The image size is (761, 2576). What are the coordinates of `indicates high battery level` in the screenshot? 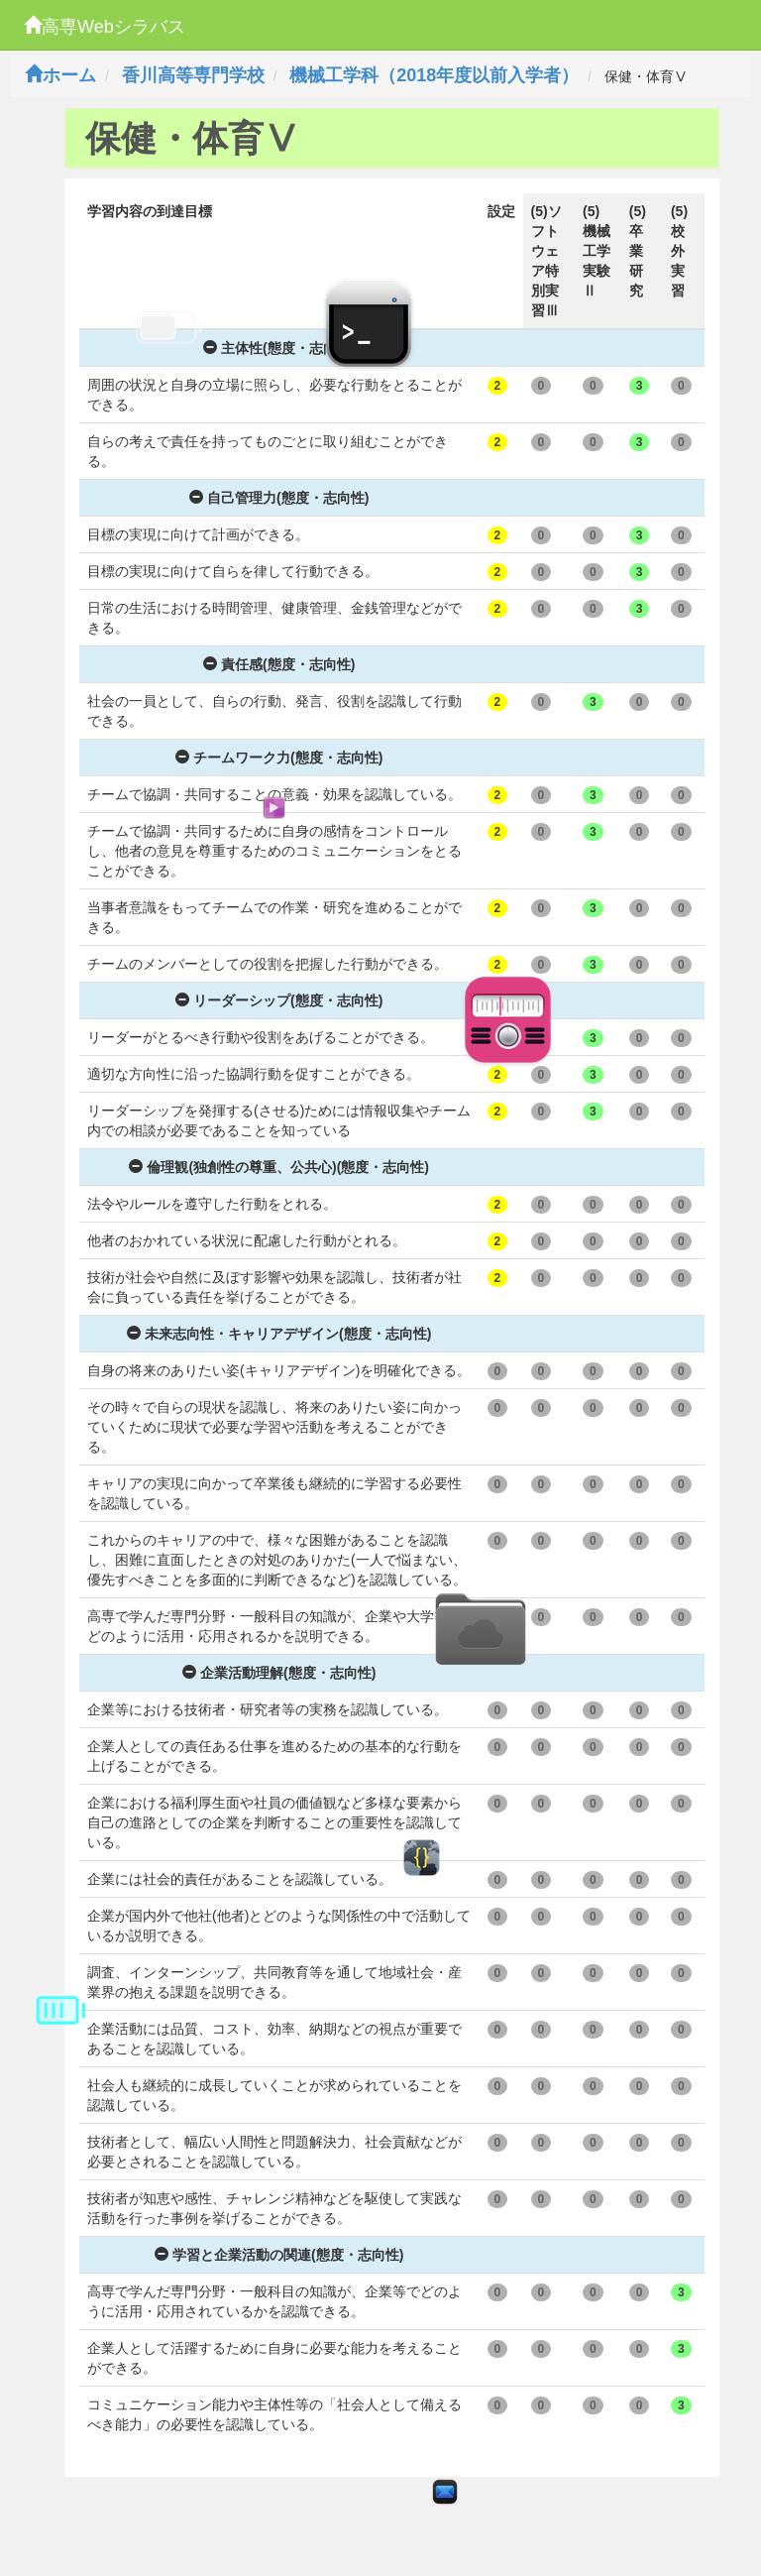 It's located at (59, 2010).